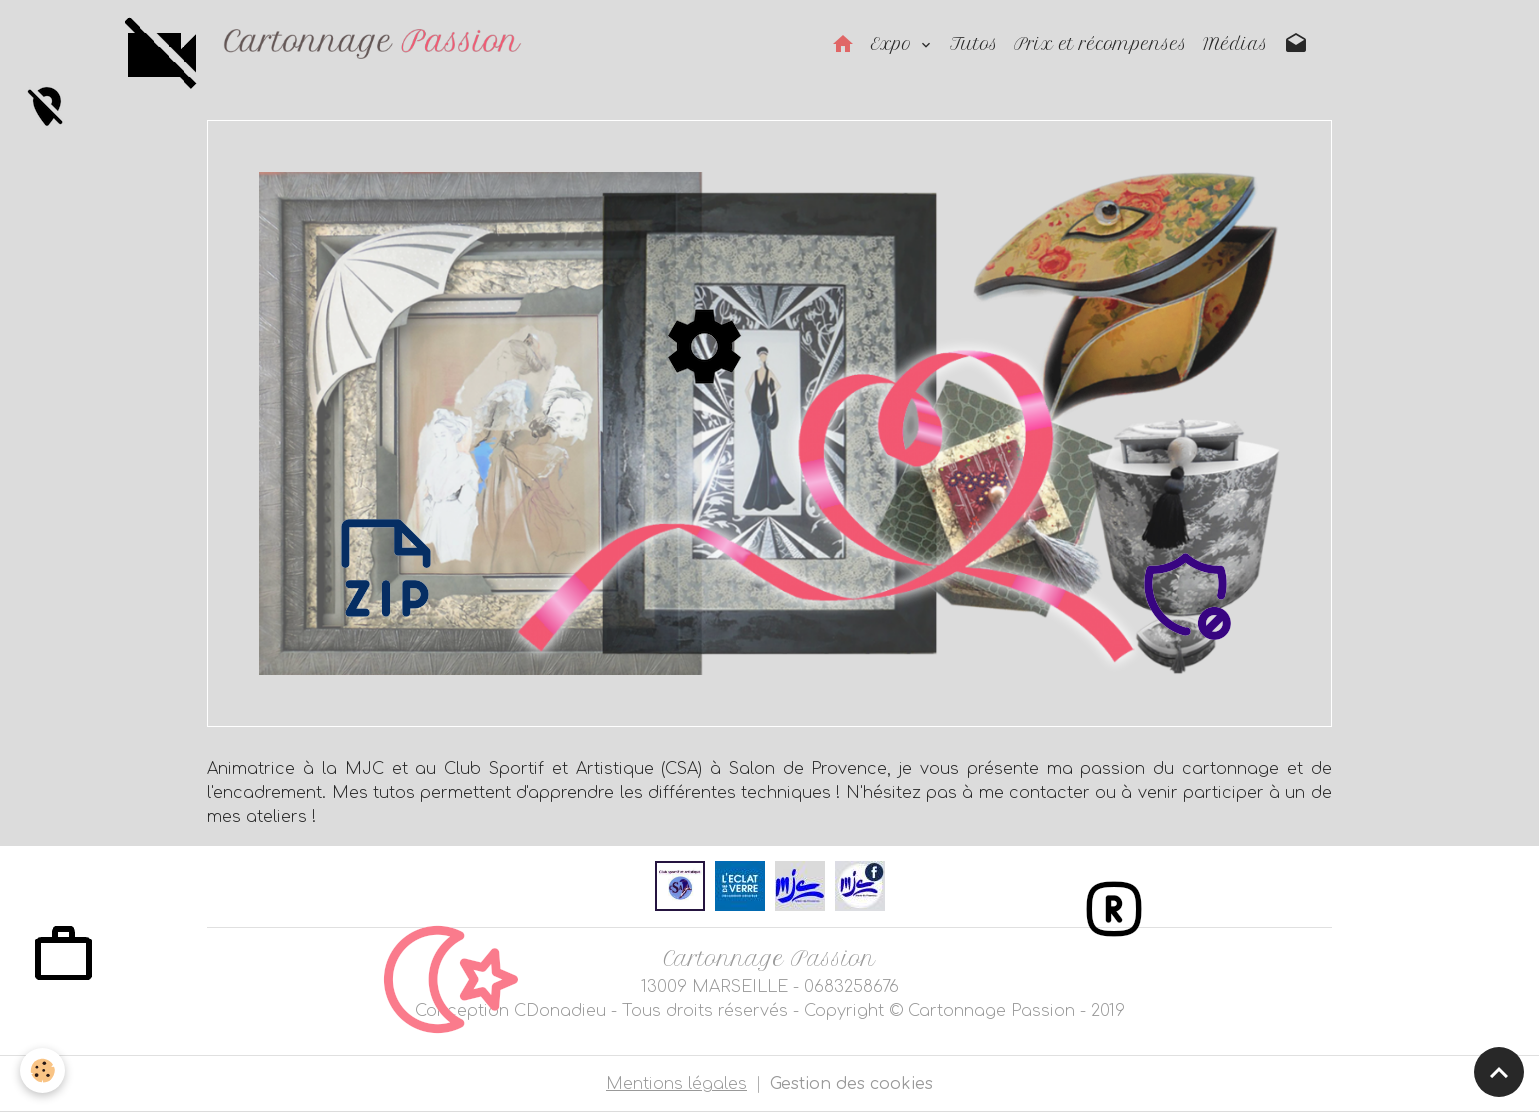 The width and height of the screenshot is (1539, 1112). What do you see at coordinates (47, 107) in the screenshot?
I see `disable location services` at bounding box center [47, 107].